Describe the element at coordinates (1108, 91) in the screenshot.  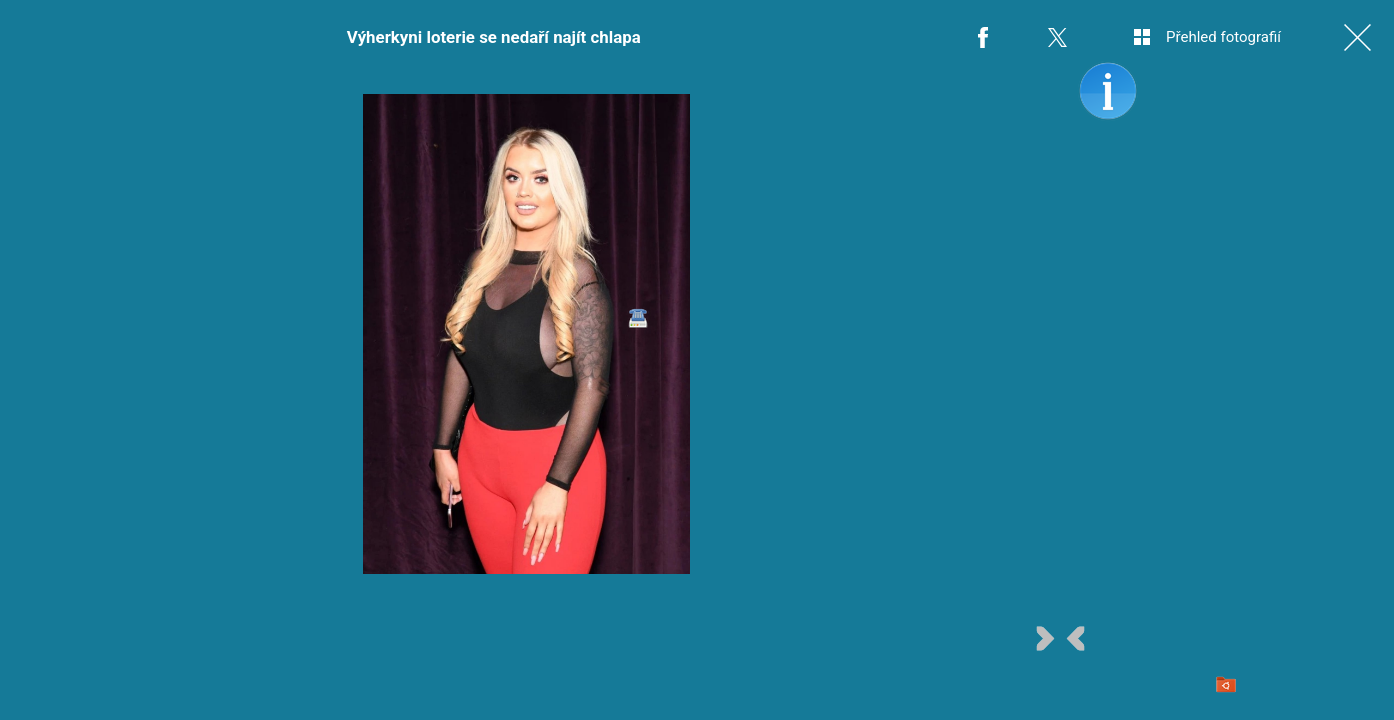
I see `view information or details about an application` at that location.